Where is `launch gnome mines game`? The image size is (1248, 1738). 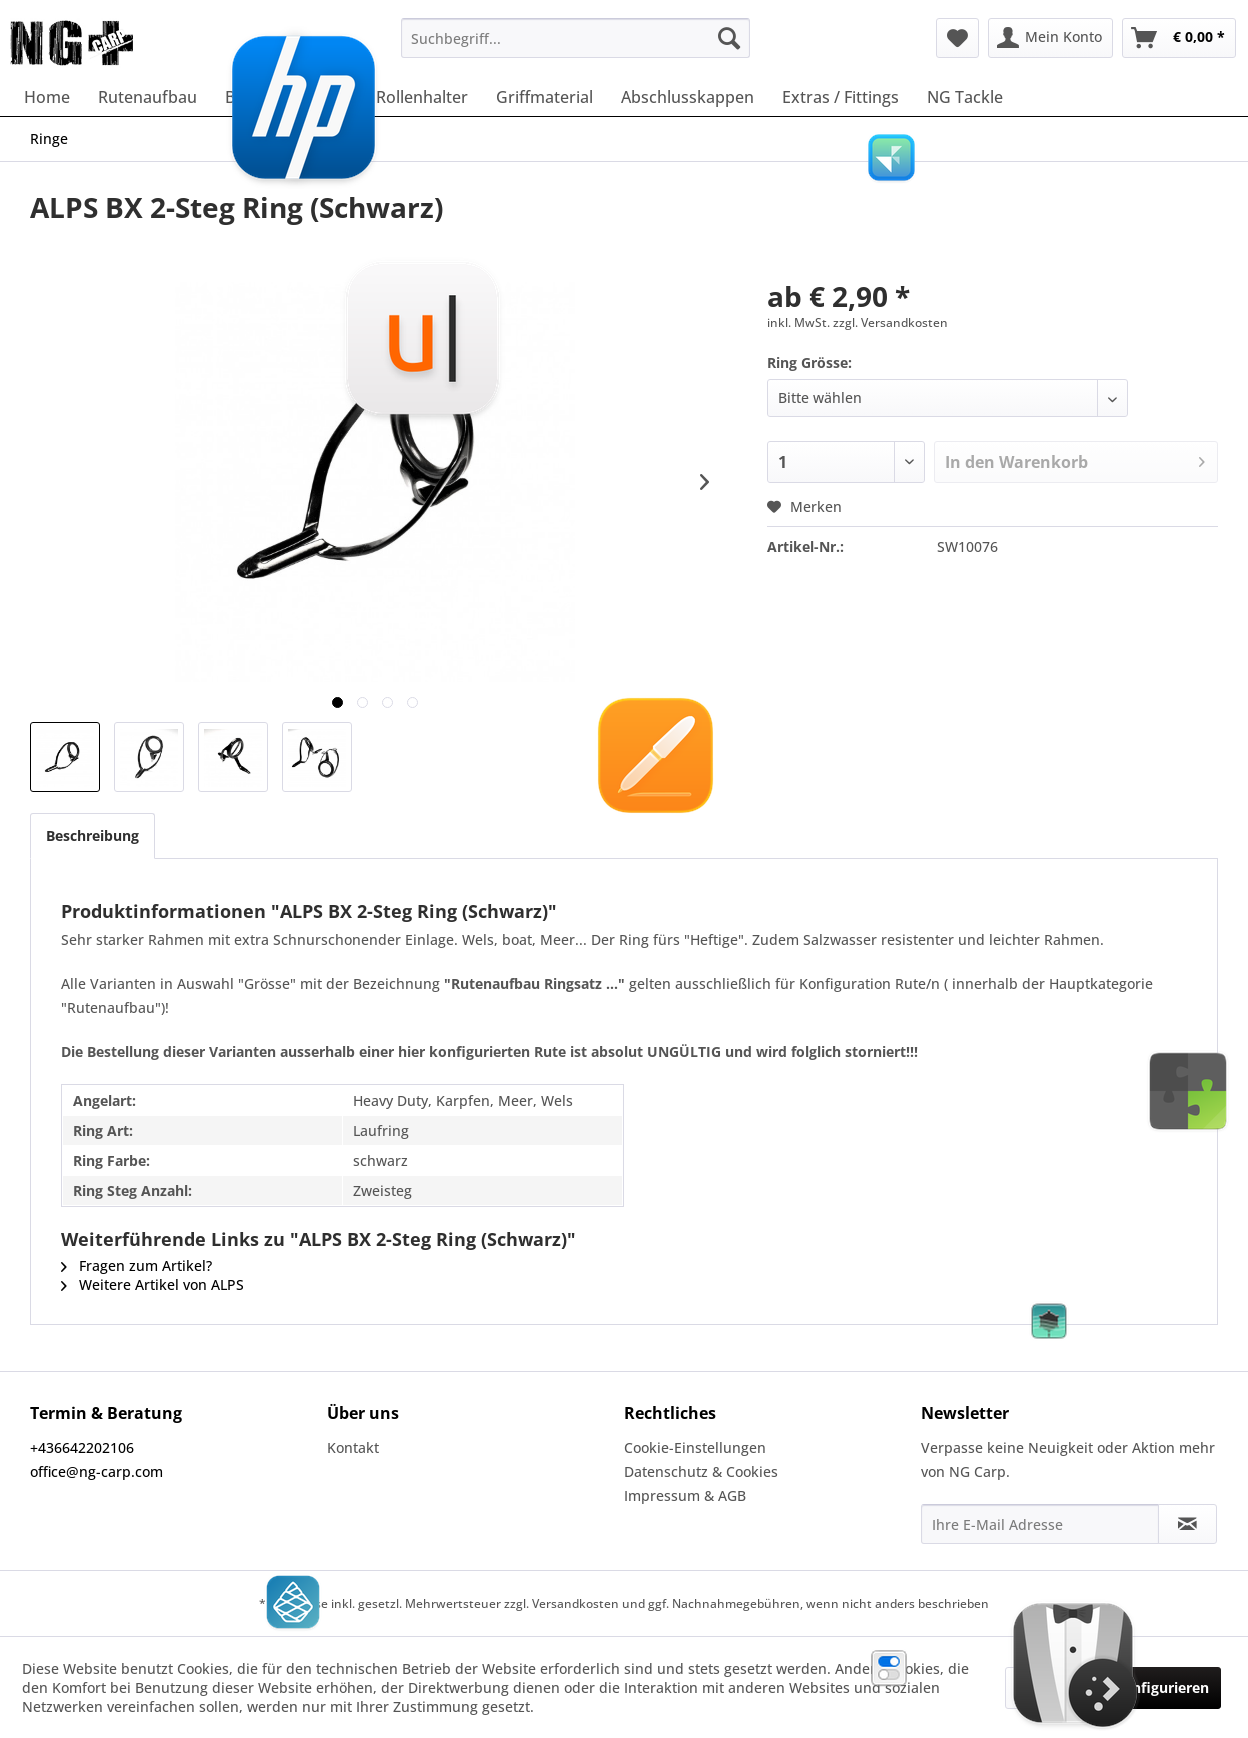
launch gnome mines game is located at coordinates (1049, 1321).